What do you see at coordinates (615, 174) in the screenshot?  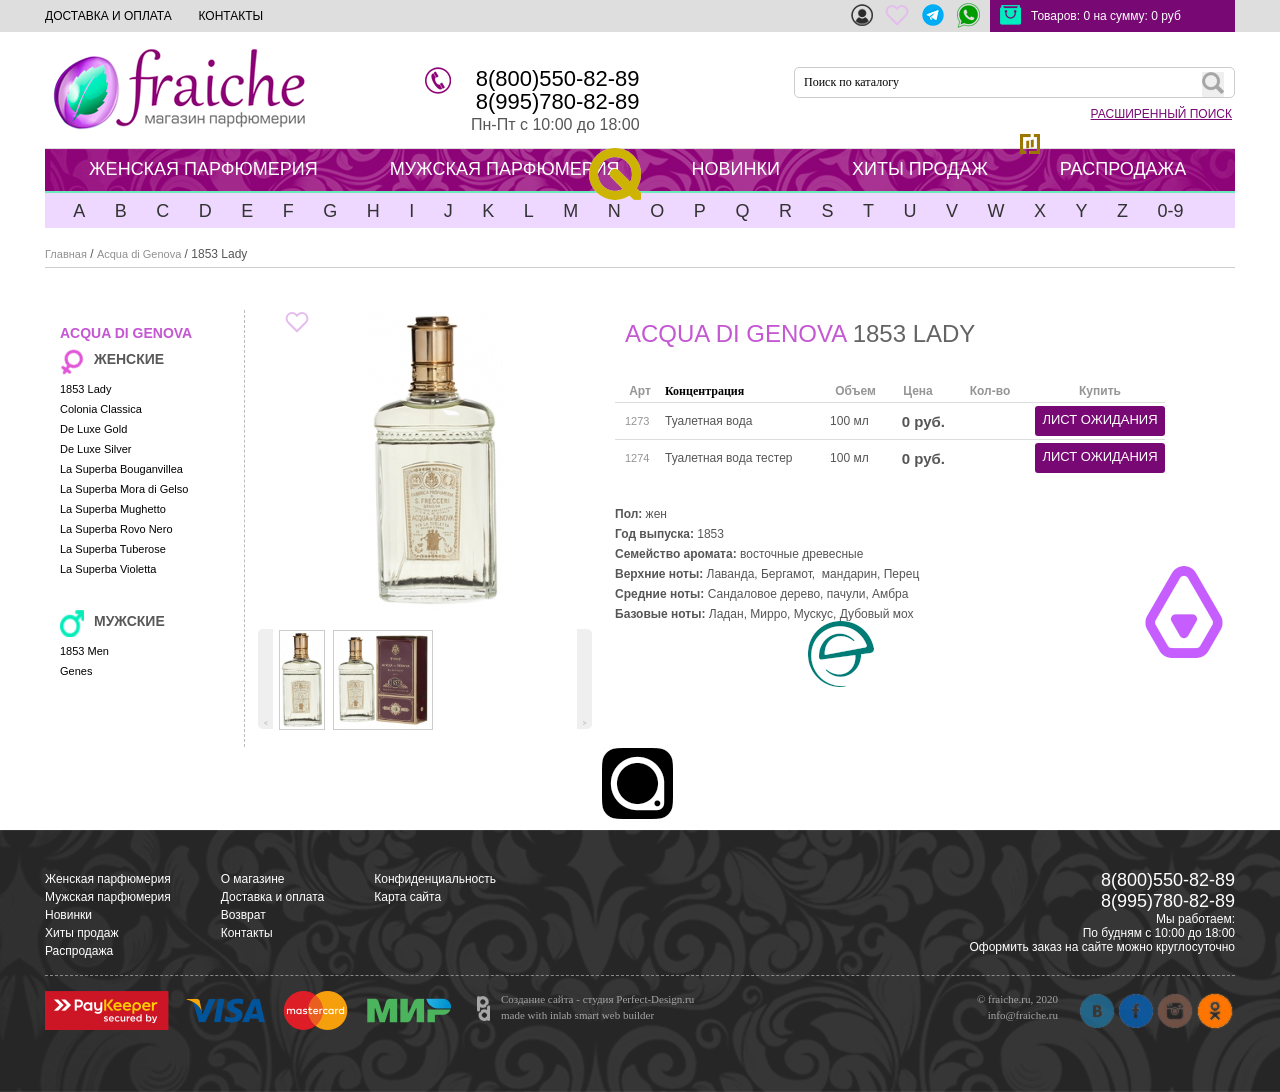 I see `quicktime media player logo` at bounding box center [615, 174].